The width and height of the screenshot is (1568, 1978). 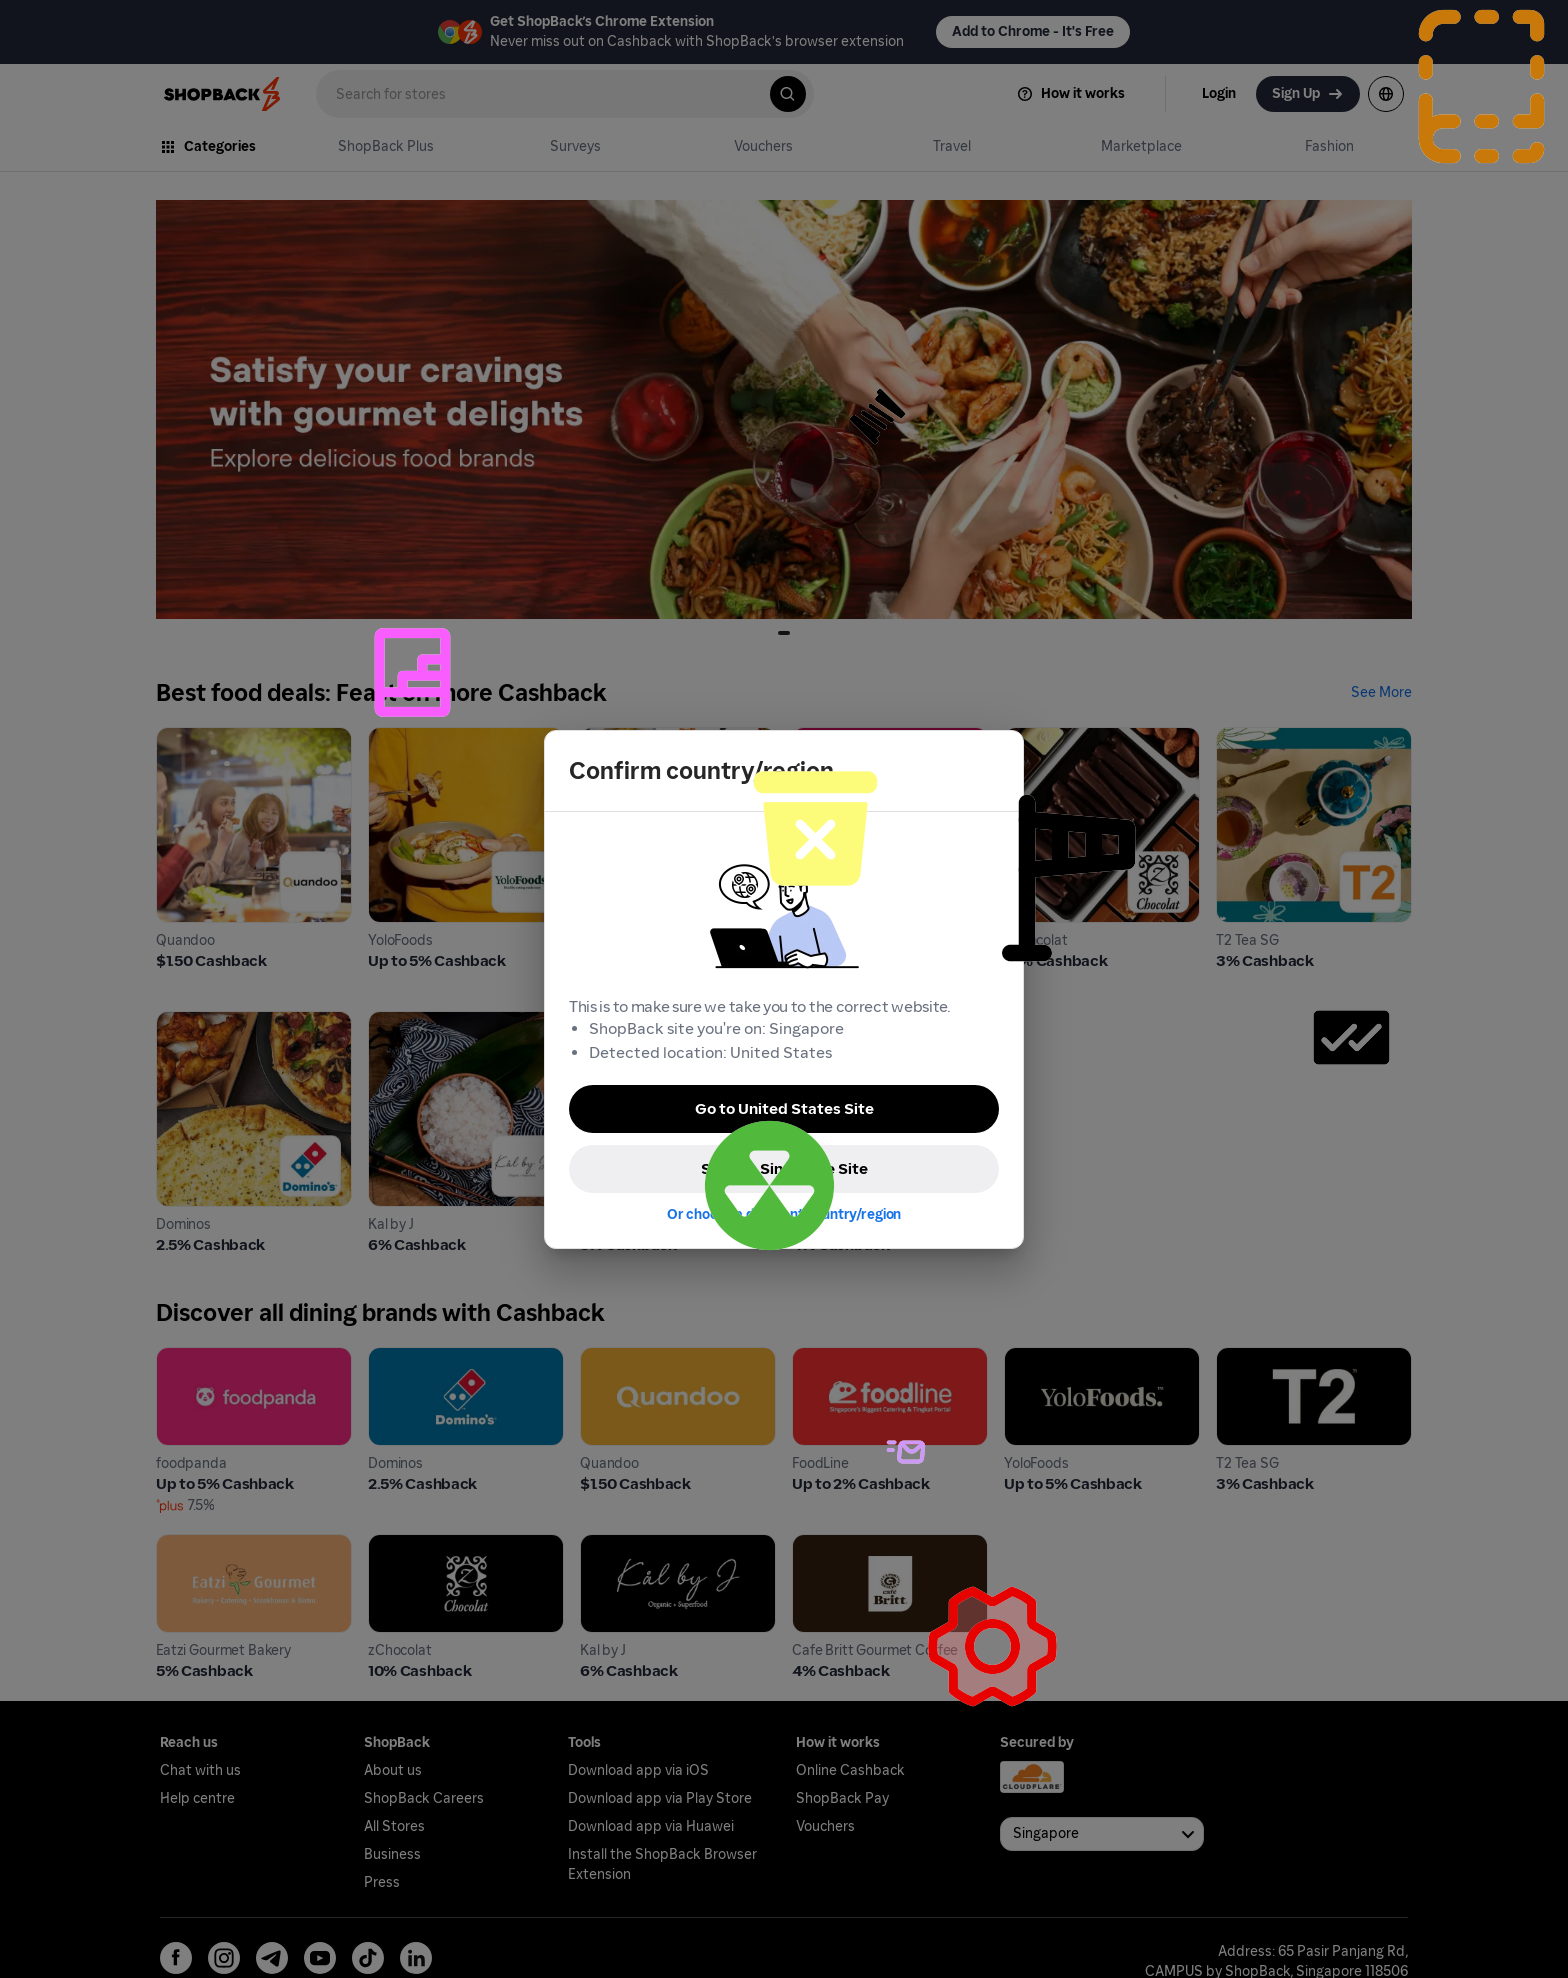 I want to click on open or view a thread, so click(x=877, y=416).